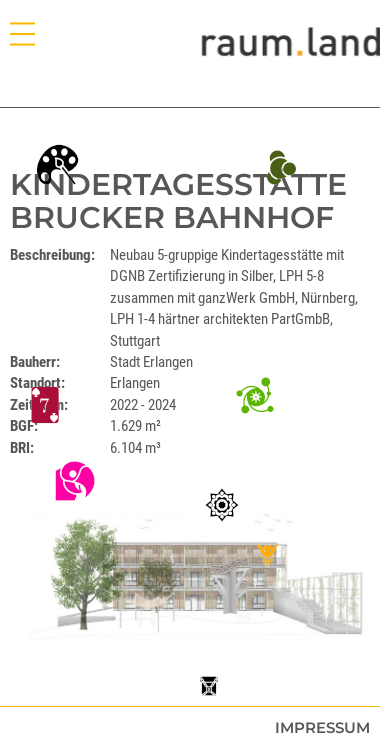 This screenshot has width=380, height=750. I want to click on access color or theme customization options, so click(57, 164).